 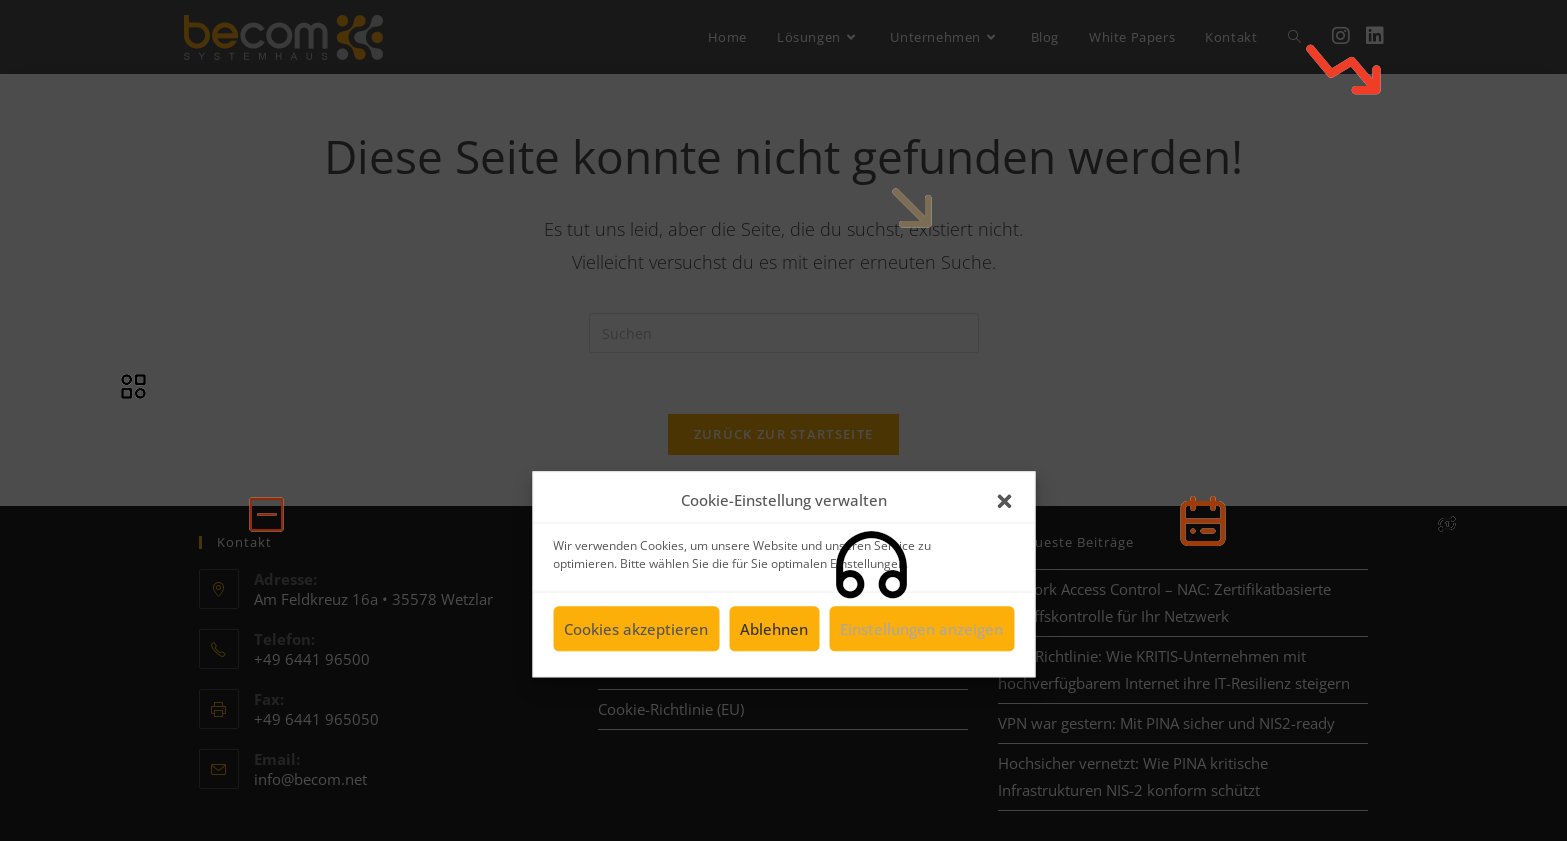 What do you see at coordinates (1343, 69) in the screenshot?
I see `indicates a downward trend or decline` at bounding box center [1343, 69].